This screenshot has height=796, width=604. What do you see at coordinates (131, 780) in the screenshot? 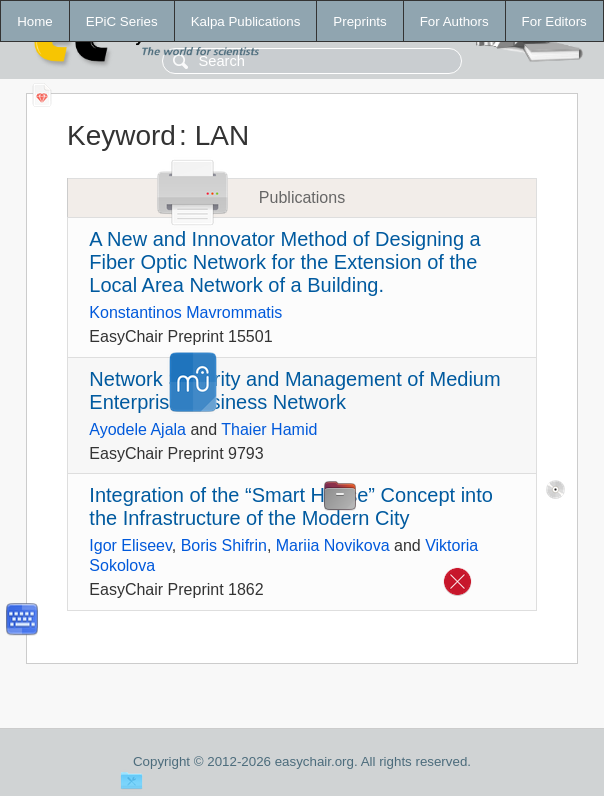
I see `open the utilities folder` at bounding box center [131, 780].